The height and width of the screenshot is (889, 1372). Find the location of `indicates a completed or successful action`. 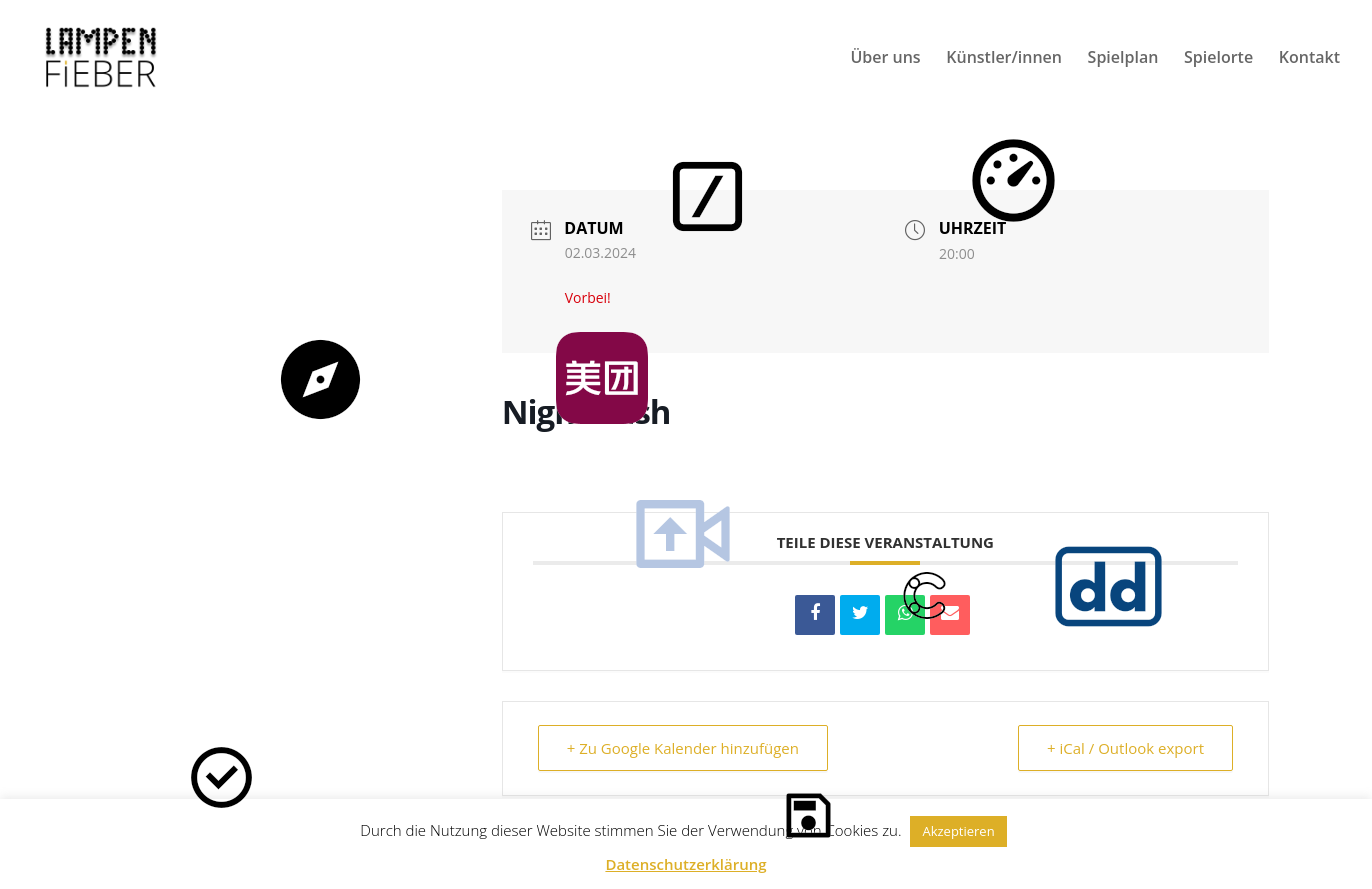

indicates a completed or successful action is located at coordinates (221, 777).